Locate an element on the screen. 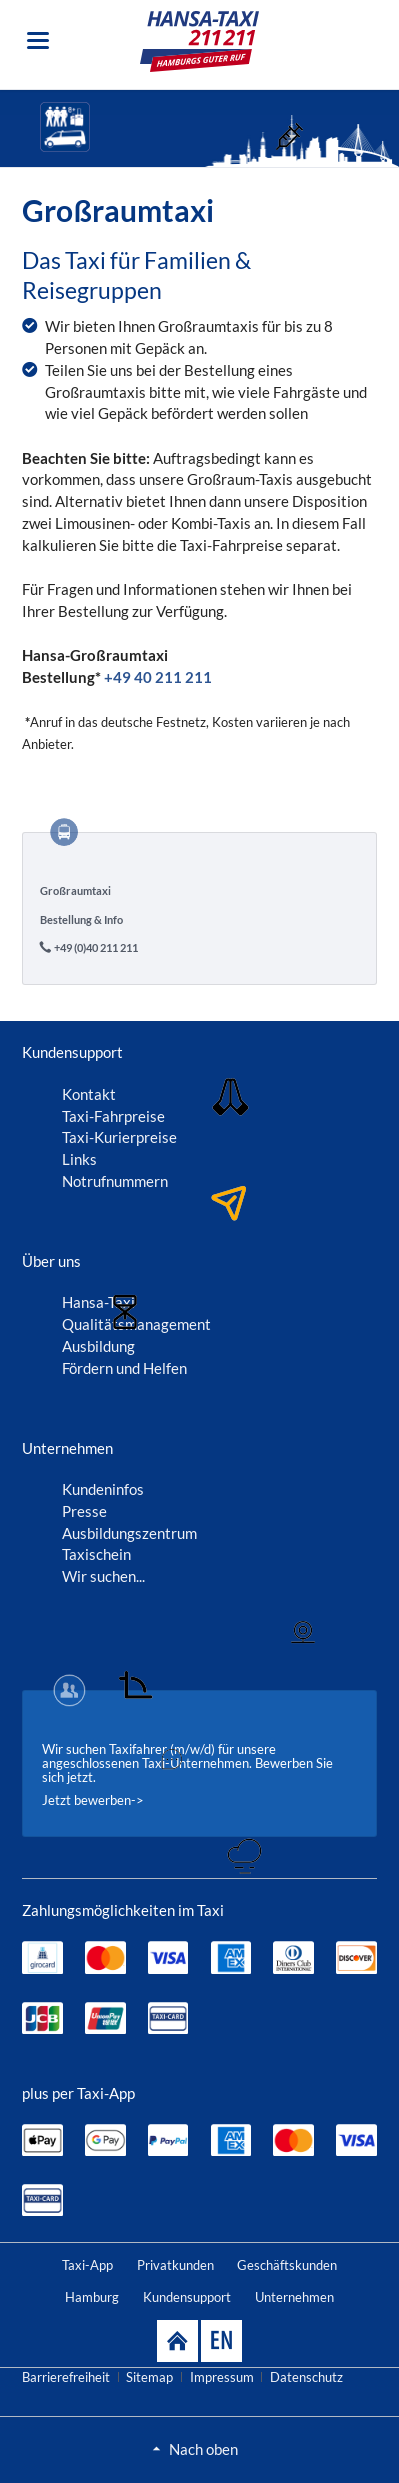  open chat or messaging is located at coordinates (171, 1759).